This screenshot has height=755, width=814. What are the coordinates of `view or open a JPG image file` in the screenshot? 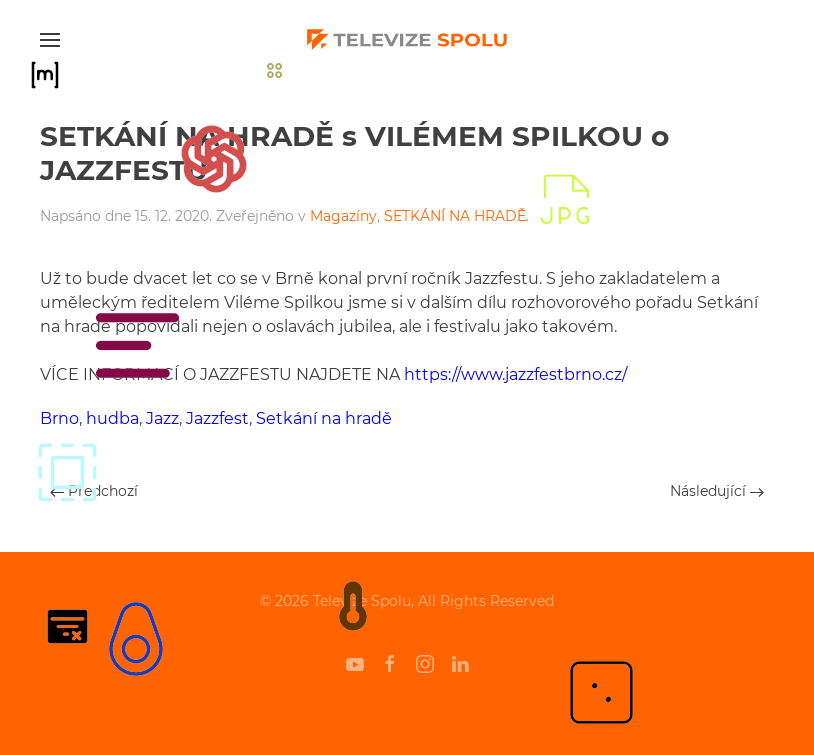 It's located at (566, 201).